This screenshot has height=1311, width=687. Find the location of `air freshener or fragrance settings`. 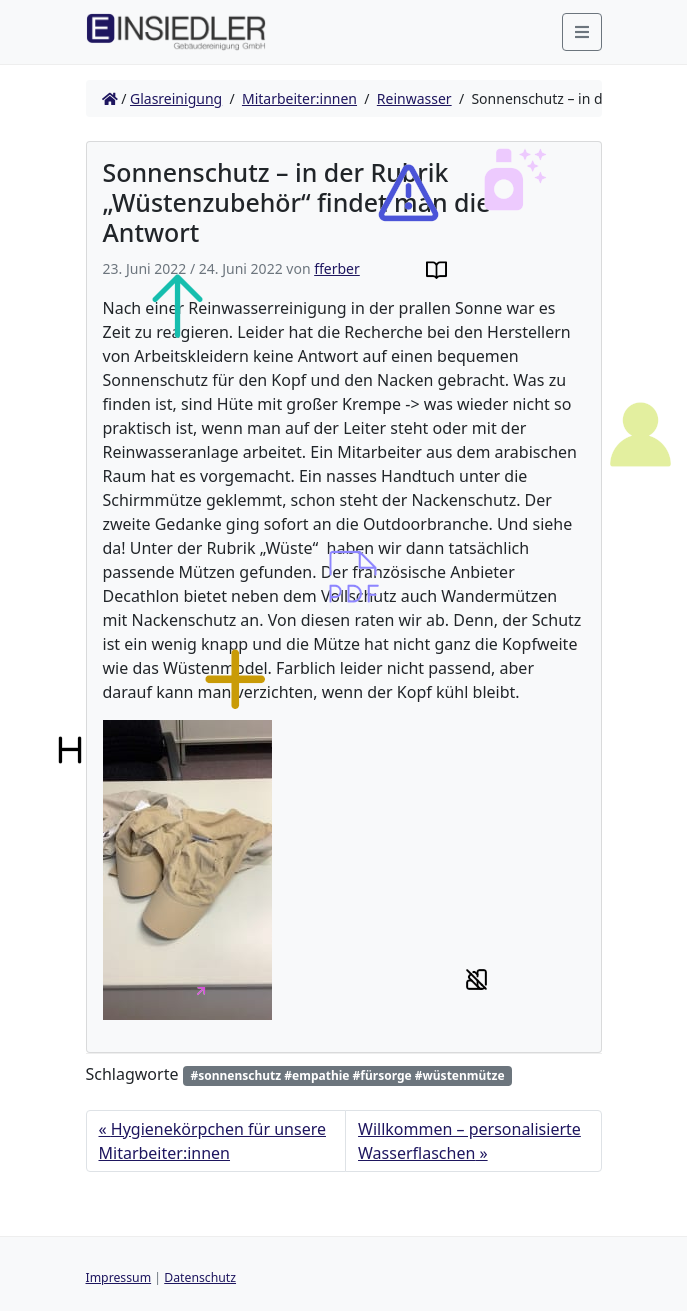

air freshener or fragrance settings is located at coordinates (511, 179).